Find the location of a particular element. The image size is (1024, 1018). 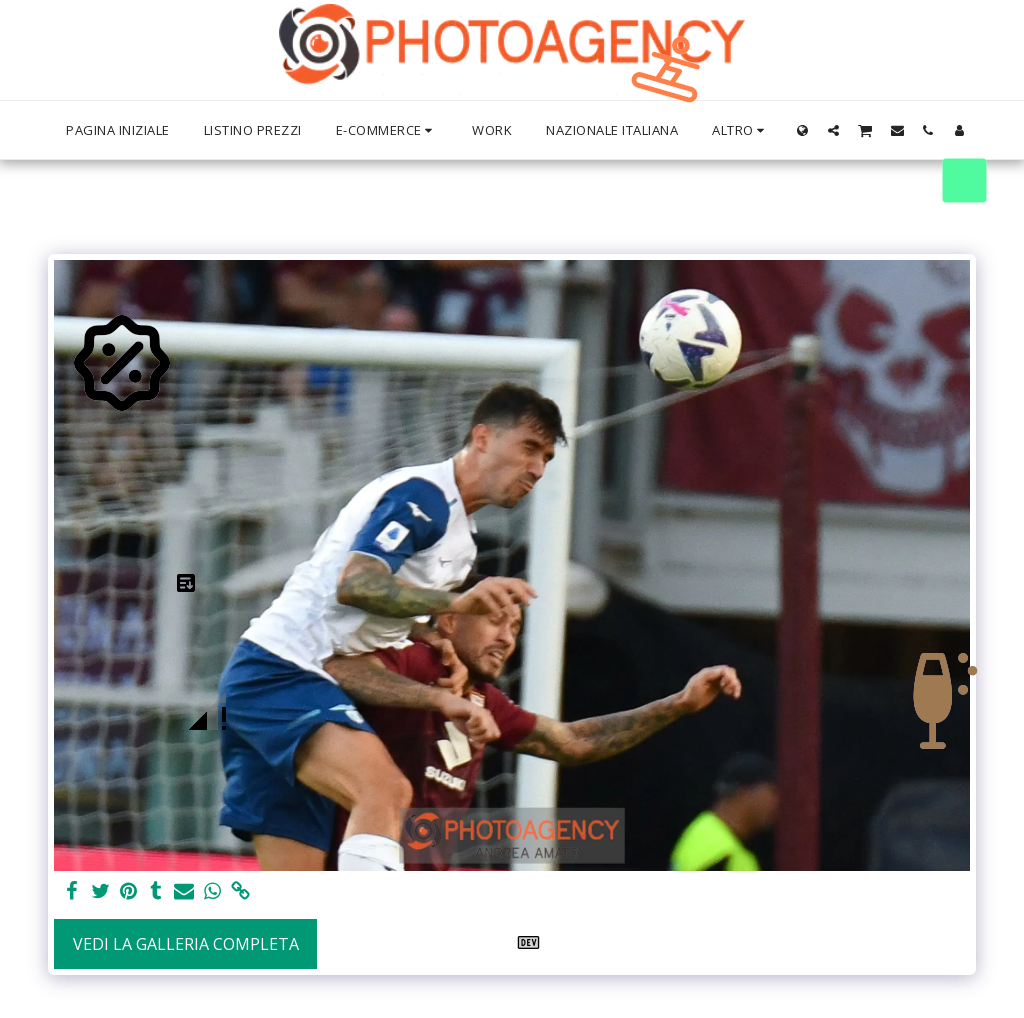

sort items in ascending order is located at coordinates (186, 583).